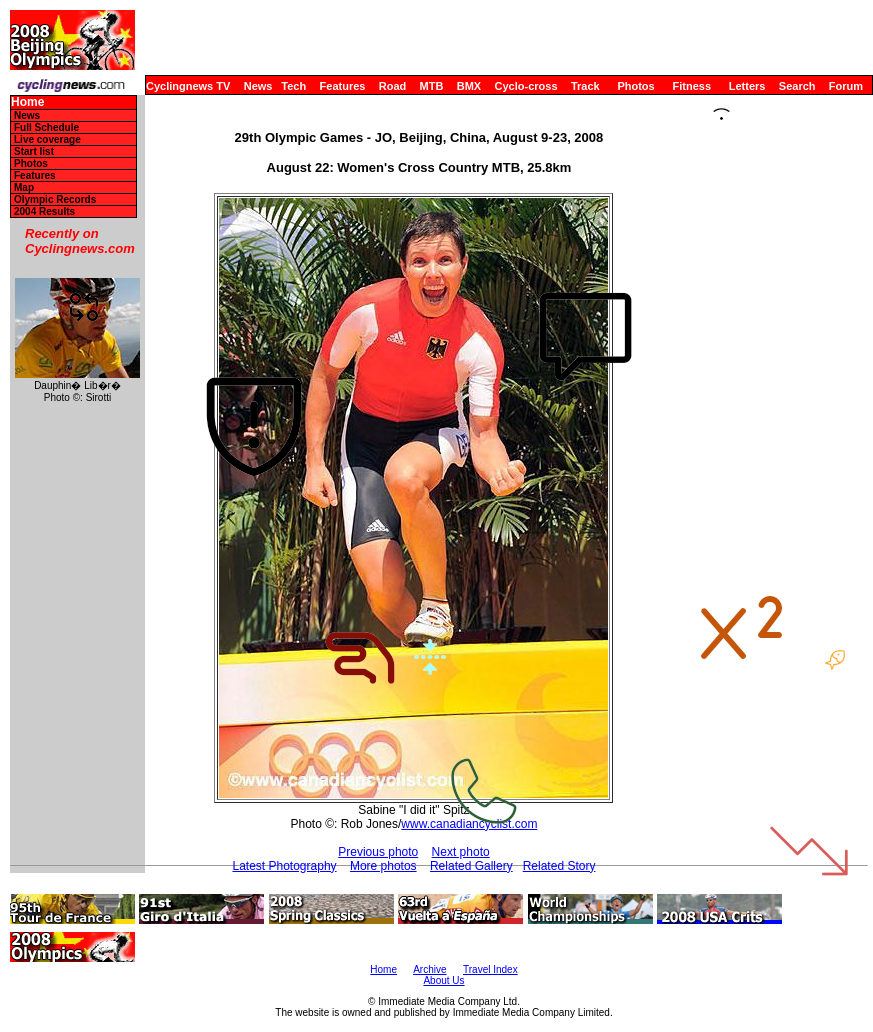 The image size is (873, 1032). Describe the element at coordinates (809, 851) in the screenshot. I see `indicates a downward trend or decline in data` at that location.